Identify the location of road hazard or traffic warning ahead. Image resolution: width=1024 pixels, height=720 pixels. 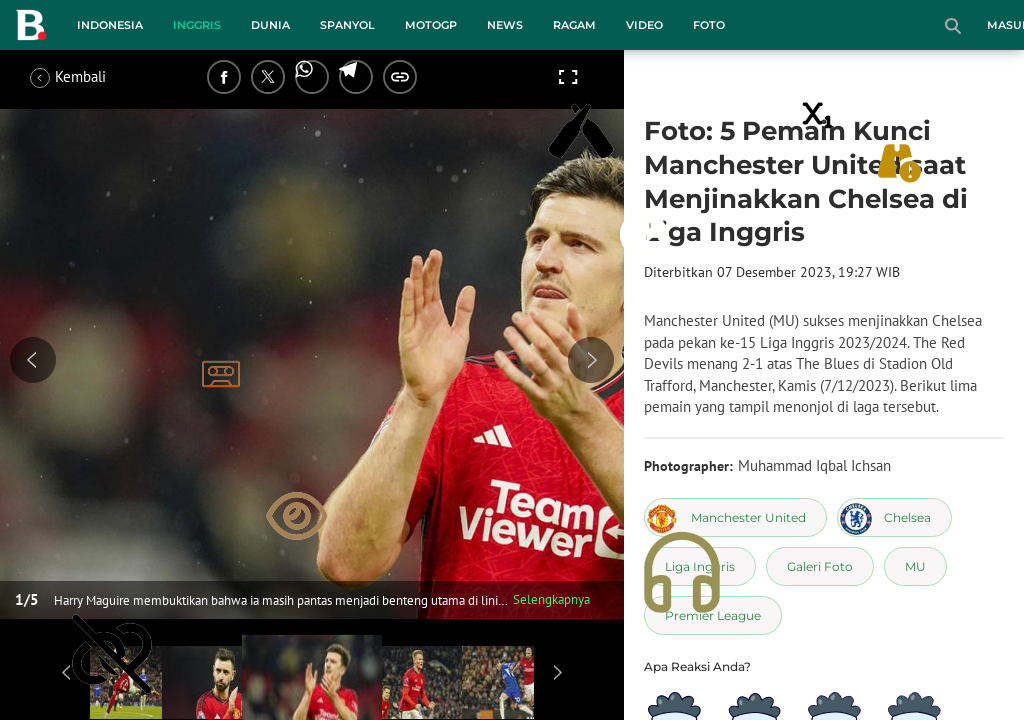
(897, 161).